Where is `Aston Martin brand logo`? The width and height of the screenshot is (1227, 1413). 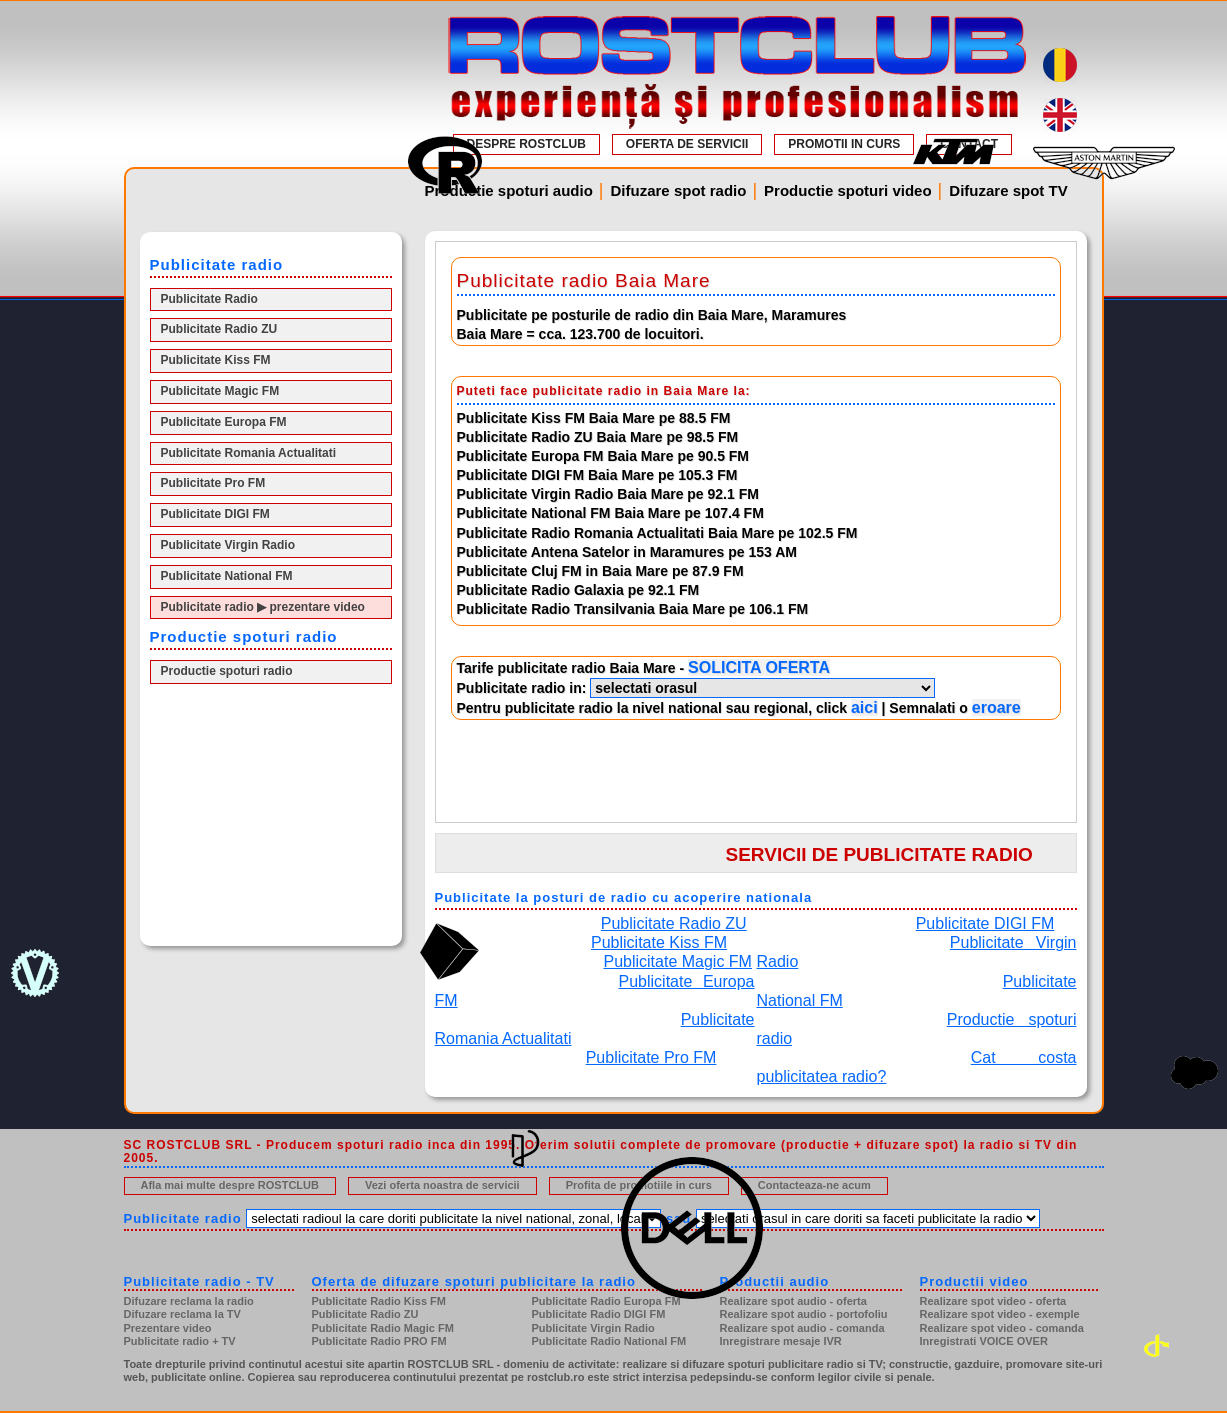 Aston Martin brand logo is located at coordinates (1104, 163).